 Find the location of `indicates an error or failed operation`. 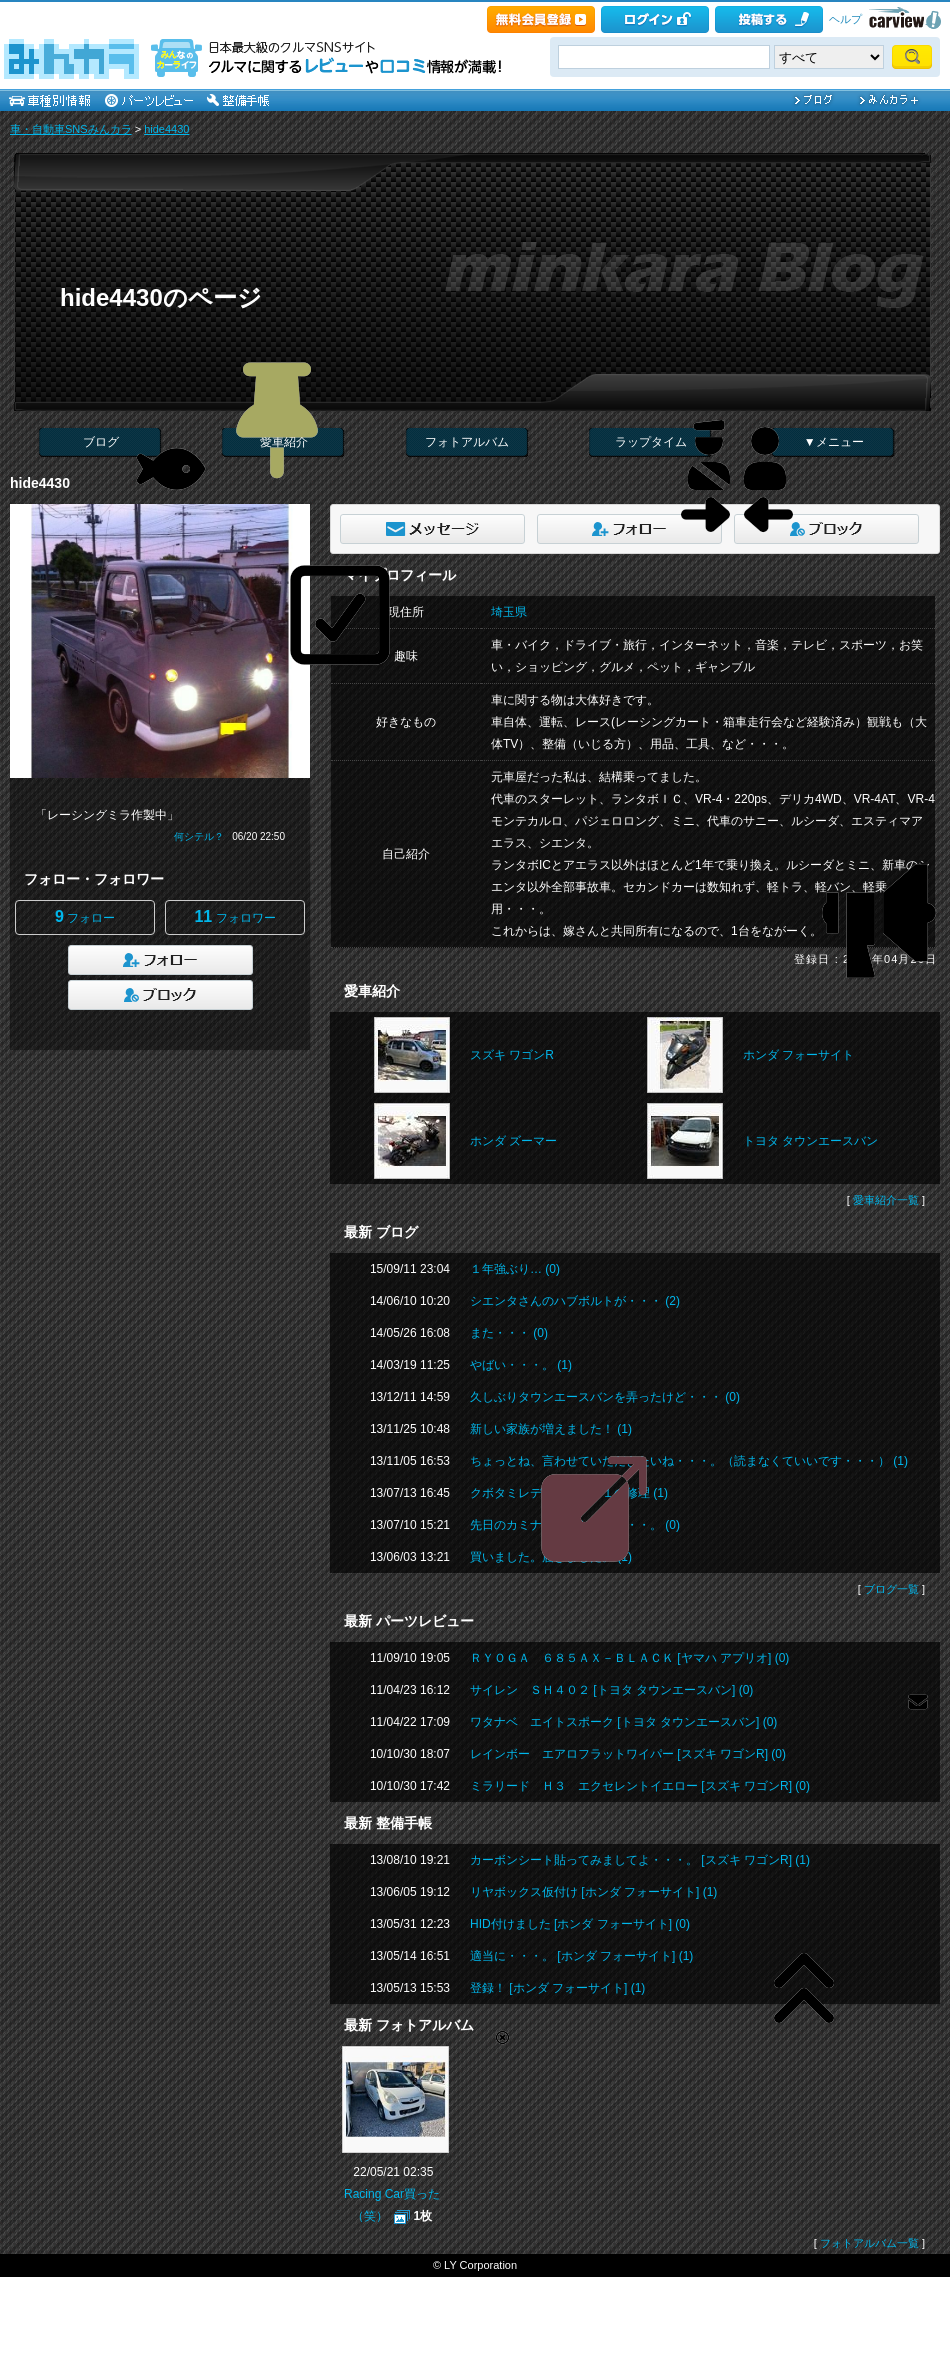

indicates an error or failed operation is located at coordinates (502, 2037).